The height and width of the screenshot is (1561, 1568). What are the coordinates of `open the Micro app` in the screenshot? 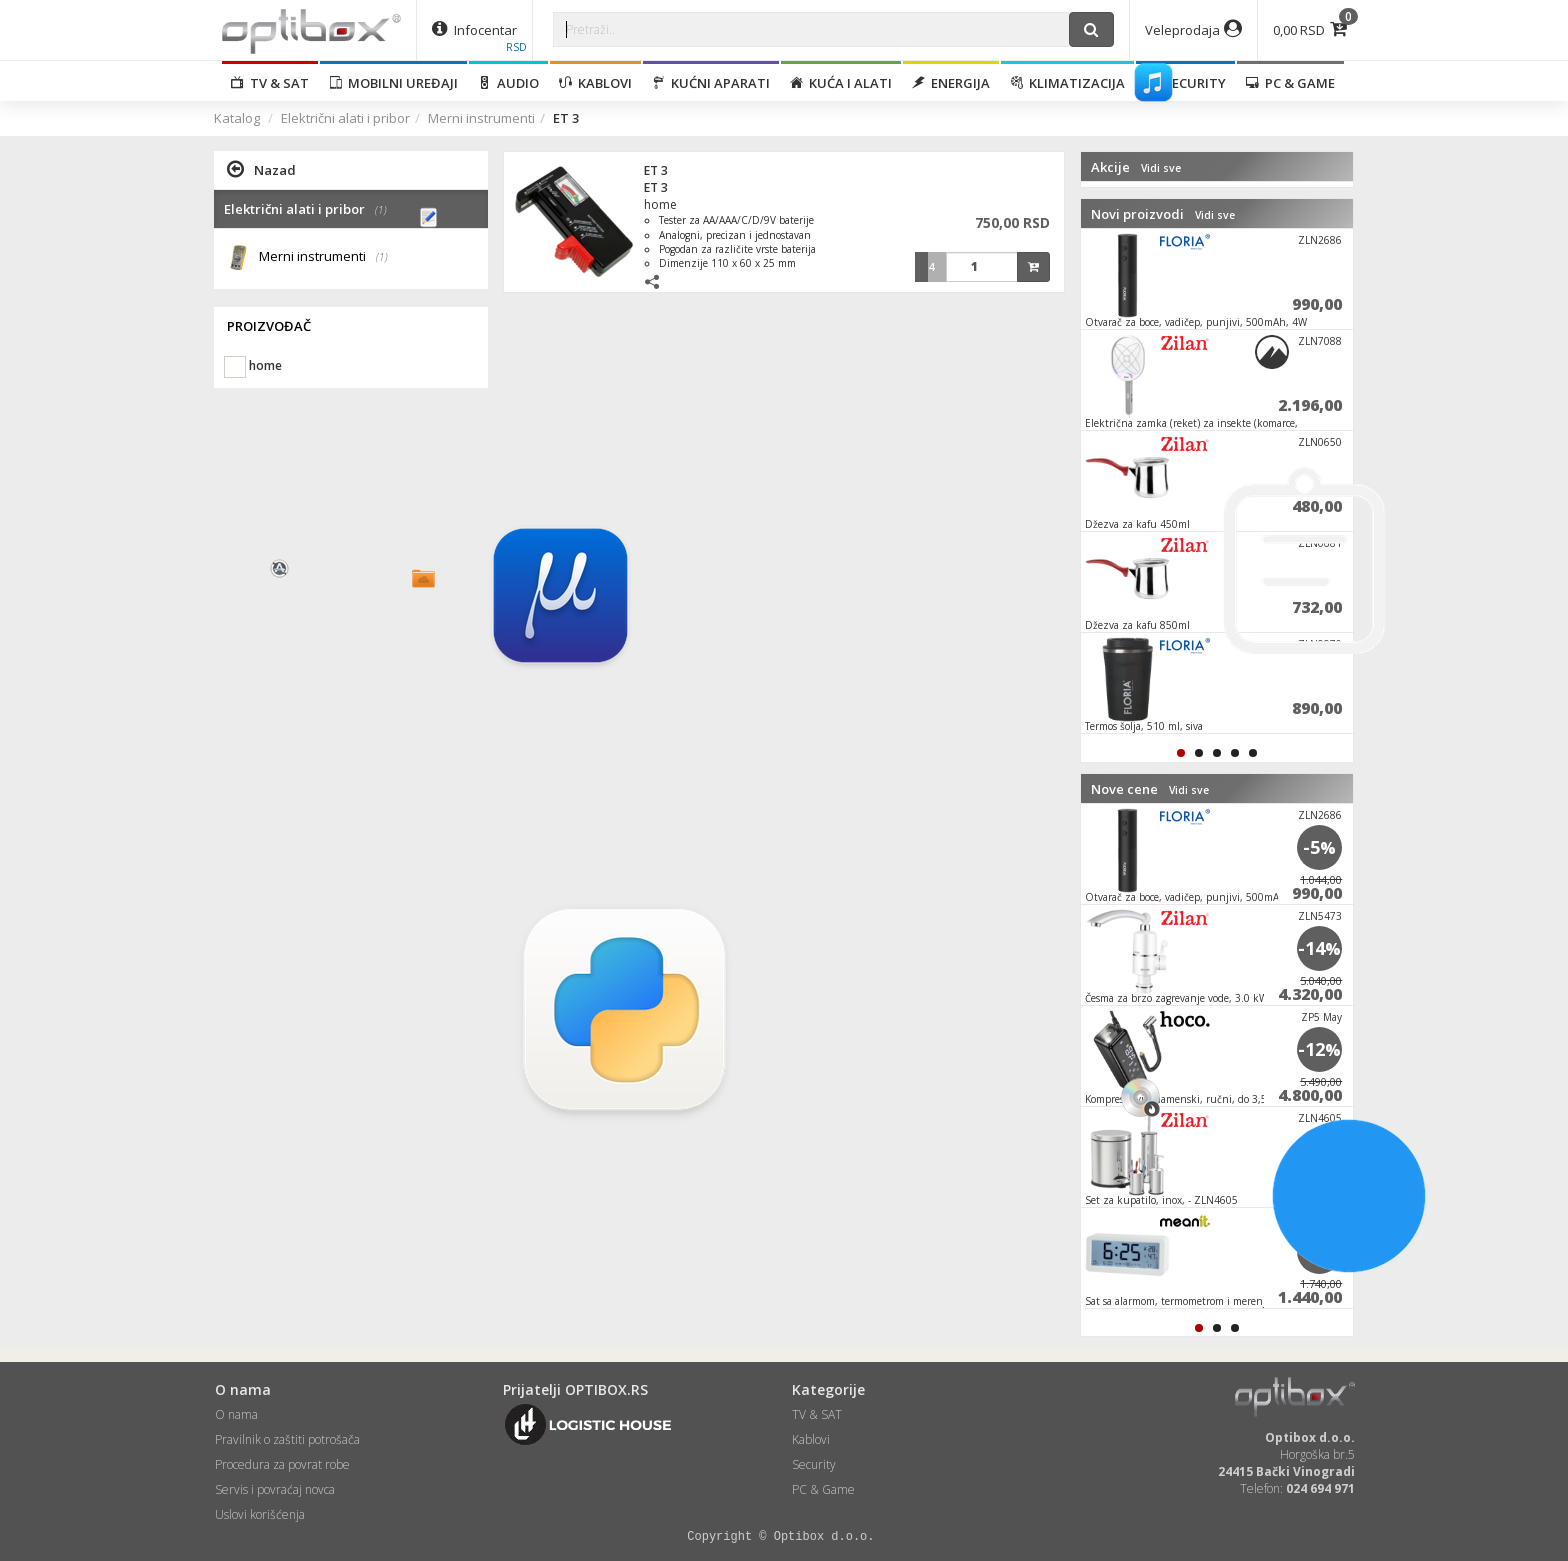 It's located at (560, 595).